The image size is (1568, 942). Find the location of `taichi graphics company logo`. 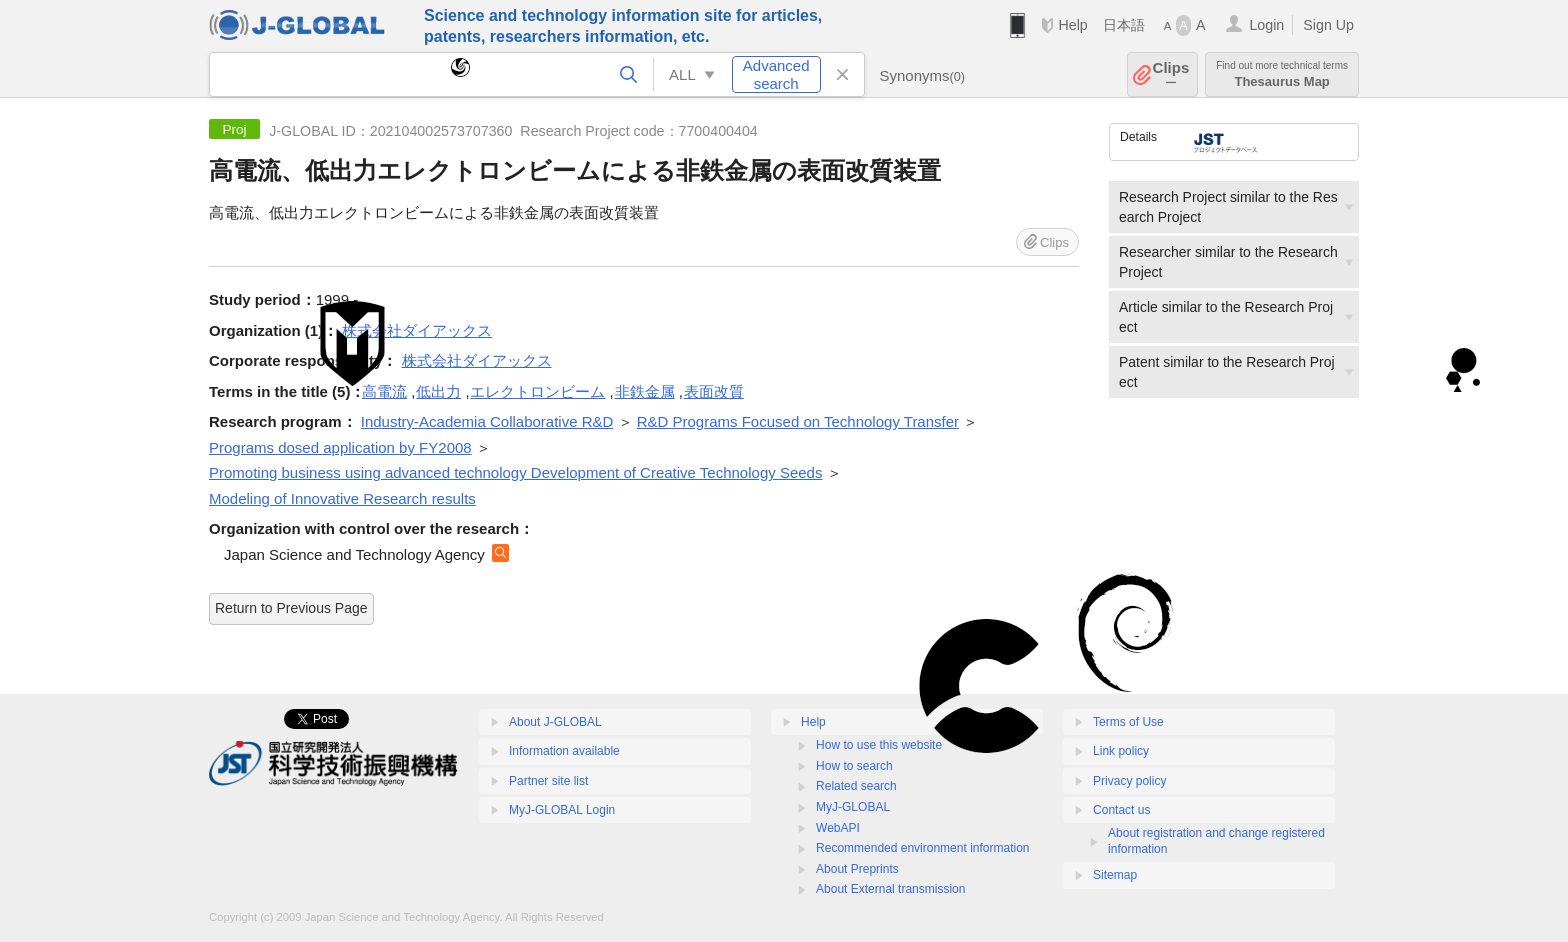

taichi graphics company logo is located at coordinates (1463, 370).